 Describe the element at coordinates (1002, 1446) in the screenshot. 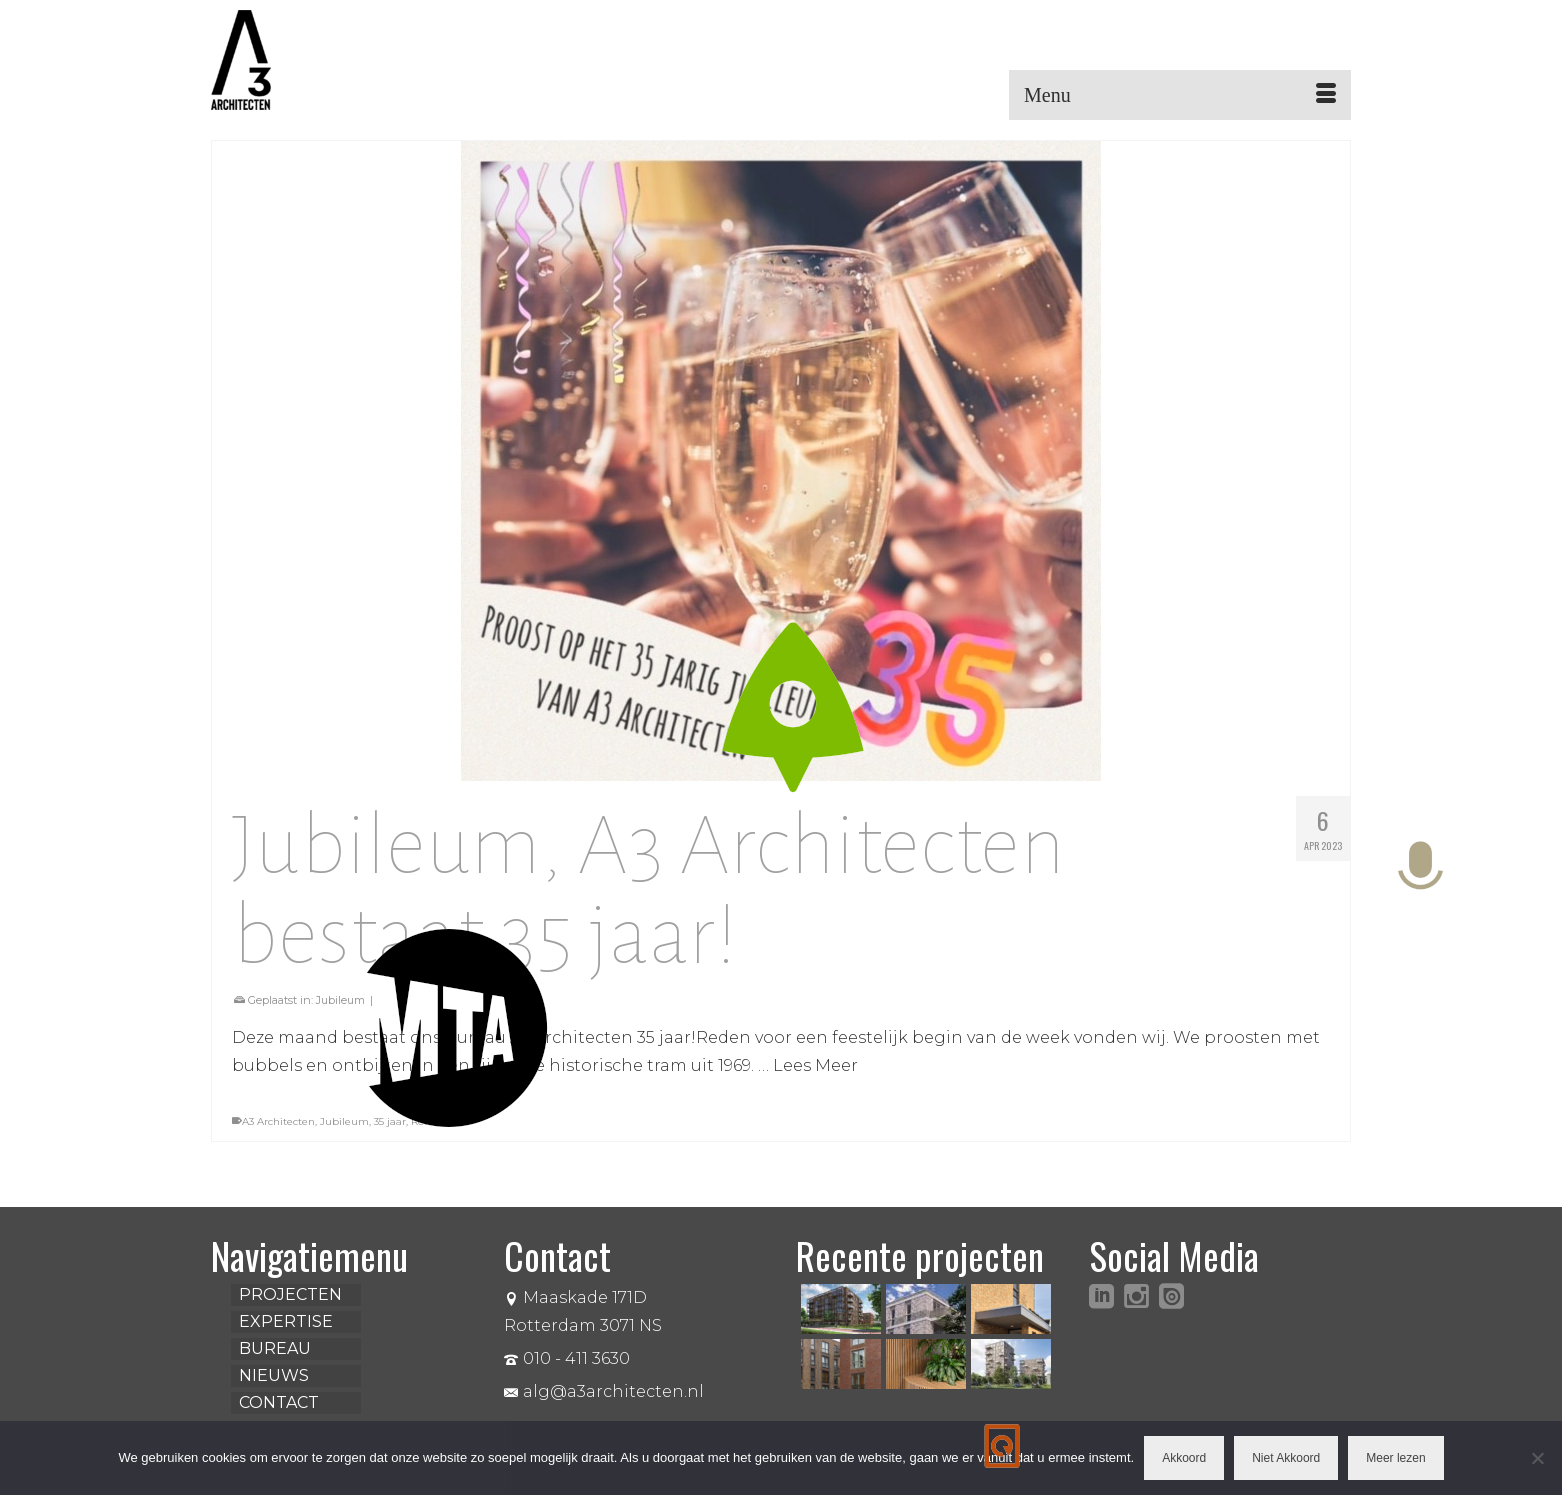

I see `recover data from device` at that location.